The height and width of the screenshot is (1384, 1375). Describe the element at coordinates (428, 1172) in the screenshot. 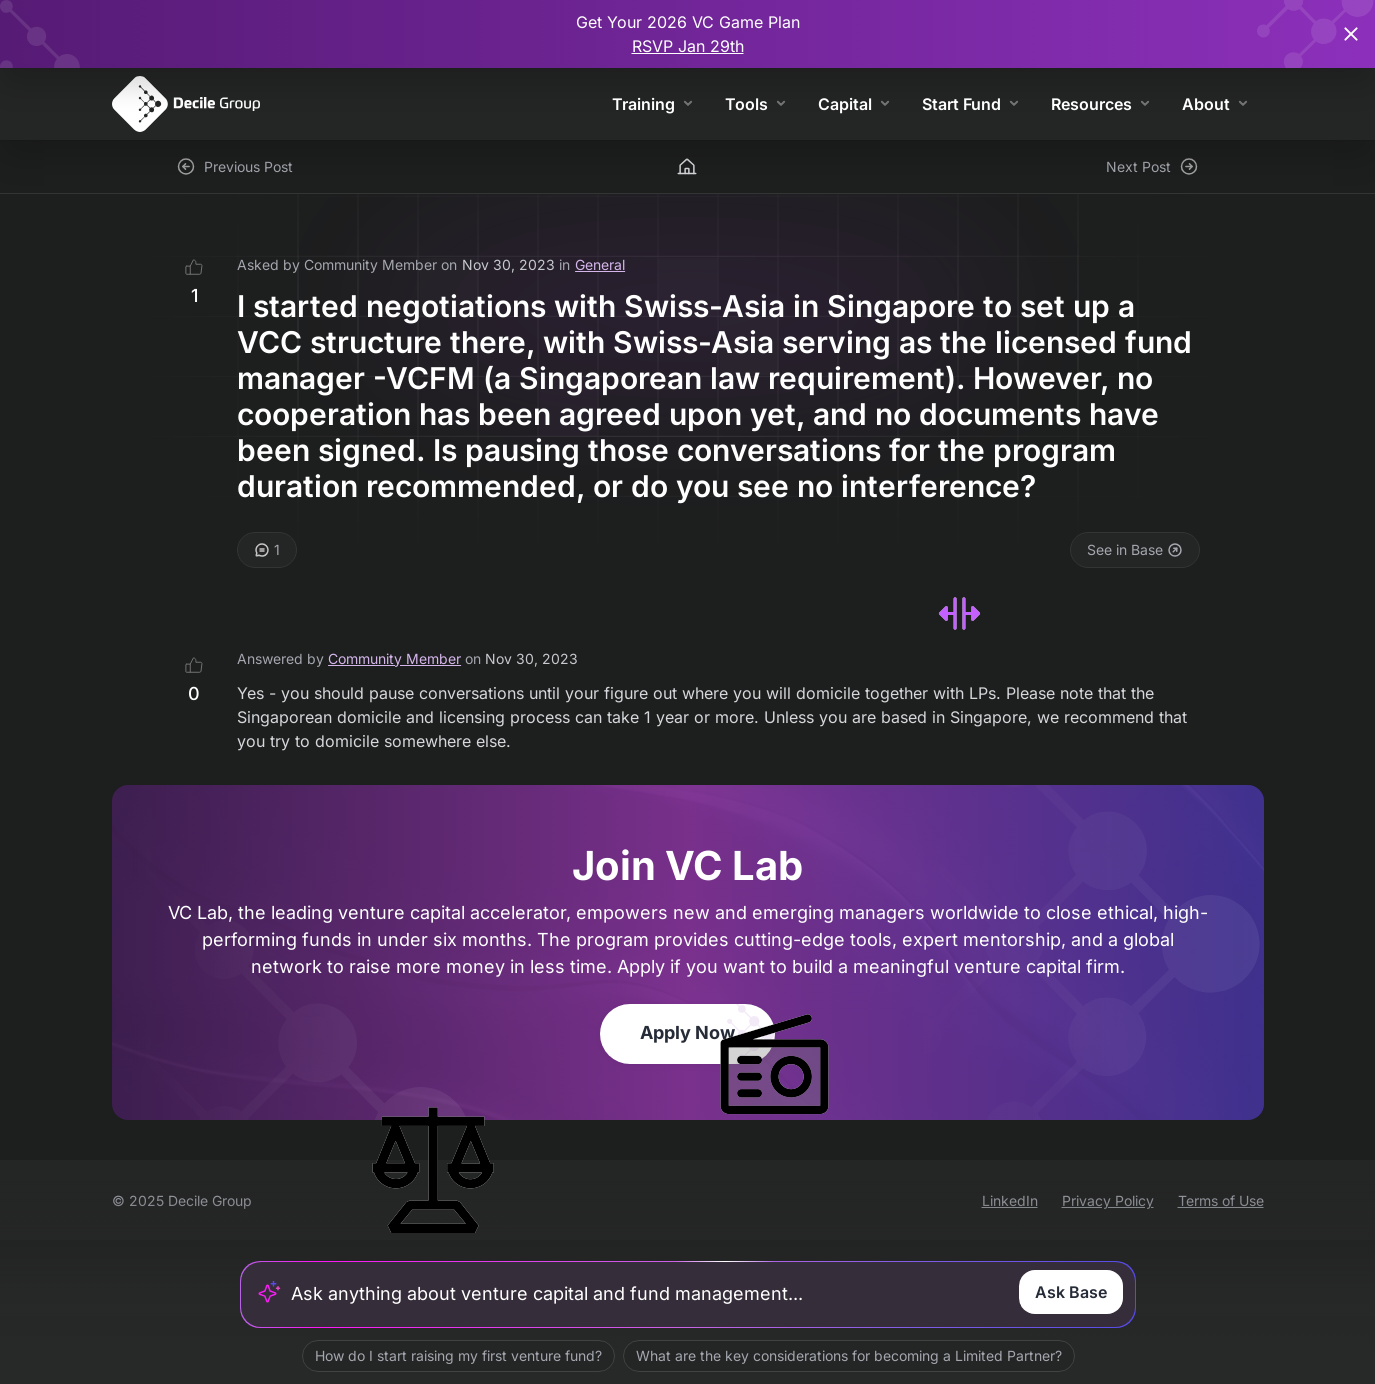

I see `view license or legal information` at that location.